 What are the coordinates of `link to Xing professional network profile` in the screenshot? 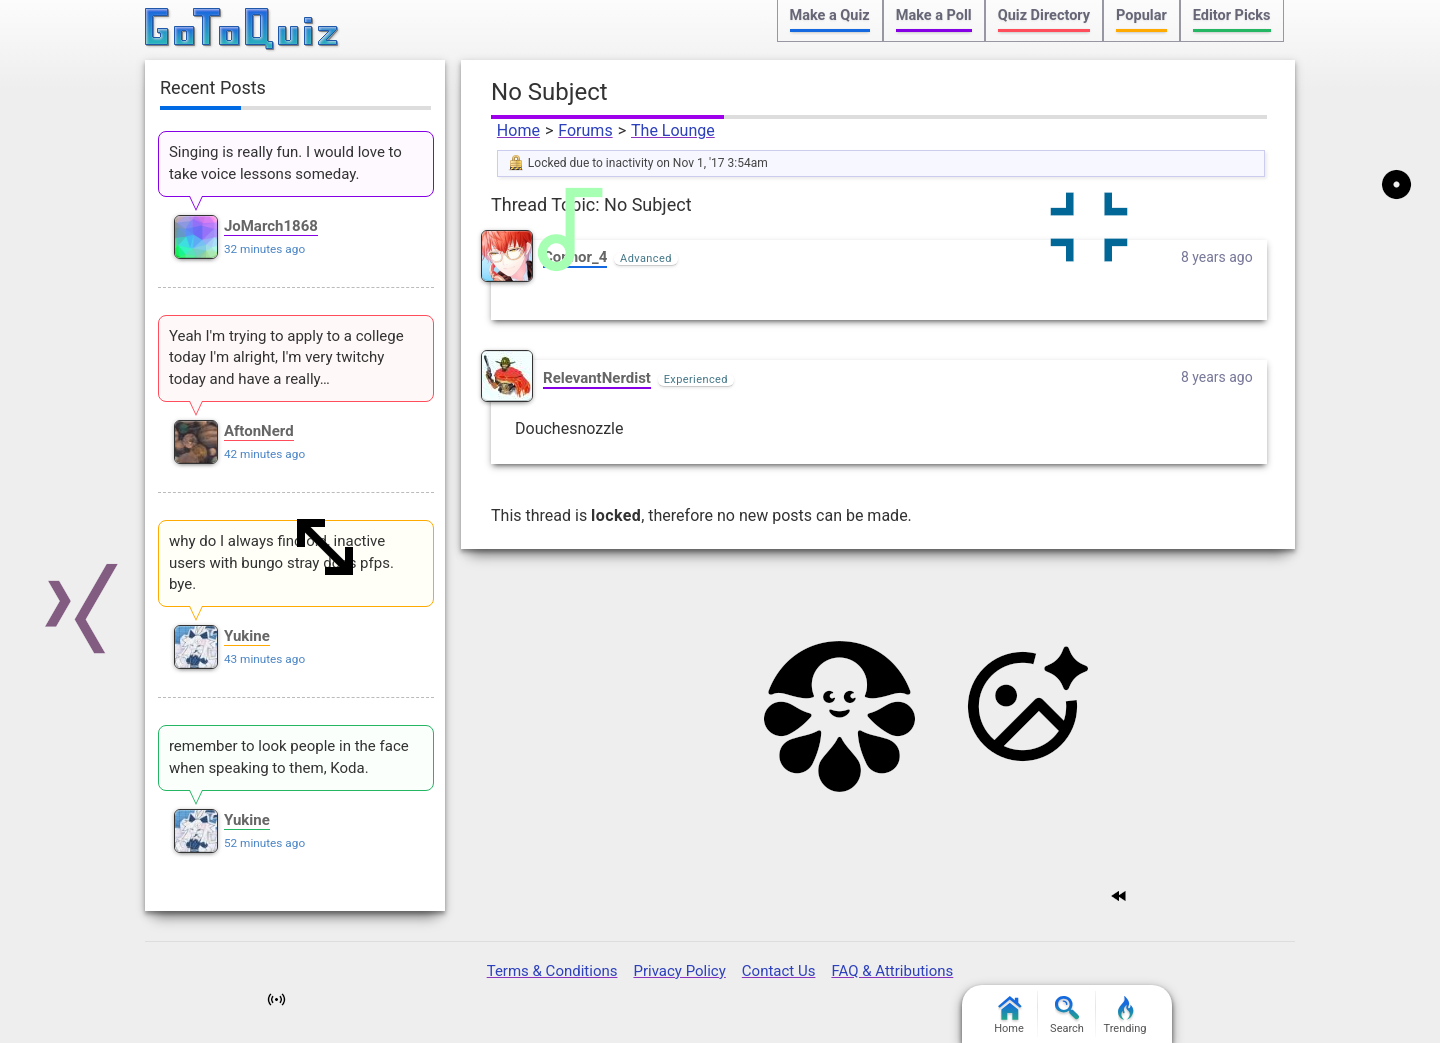 It's located at (77, 605).